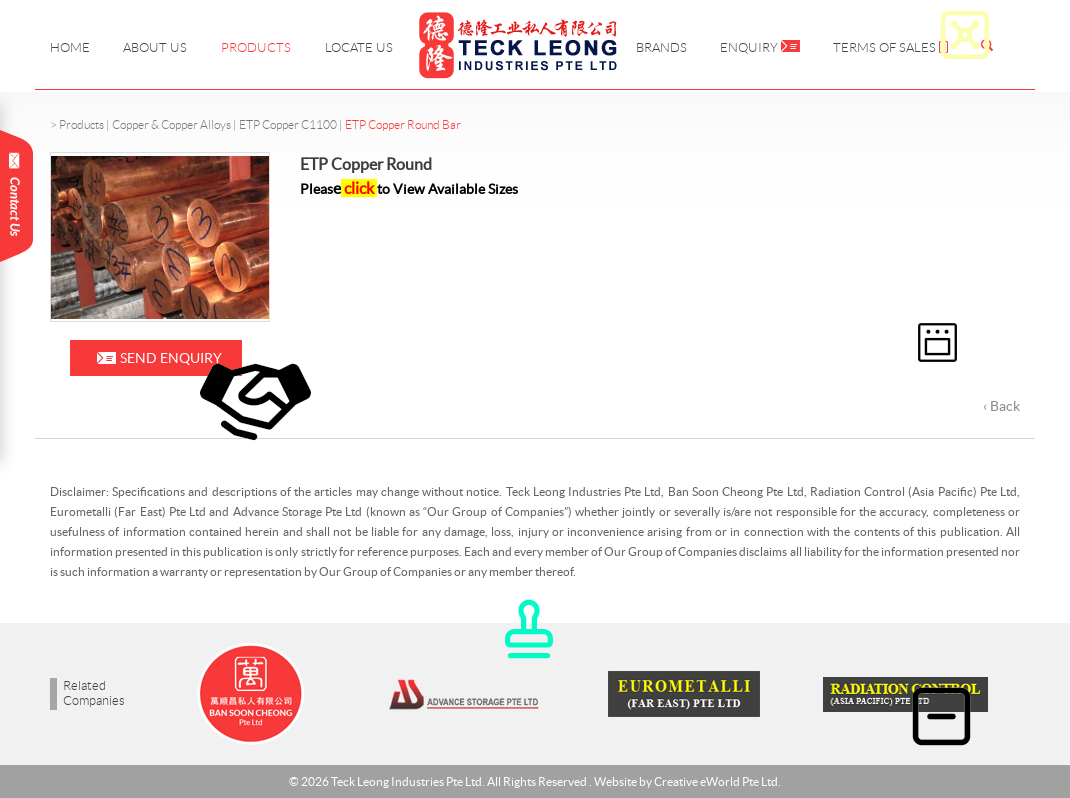 The height and width of the screenshot is (798, 1070). What do you see at coordinates (529, 629) in the screenshot?
I see `approve or stamp a document` at bounding box center [529, 629].